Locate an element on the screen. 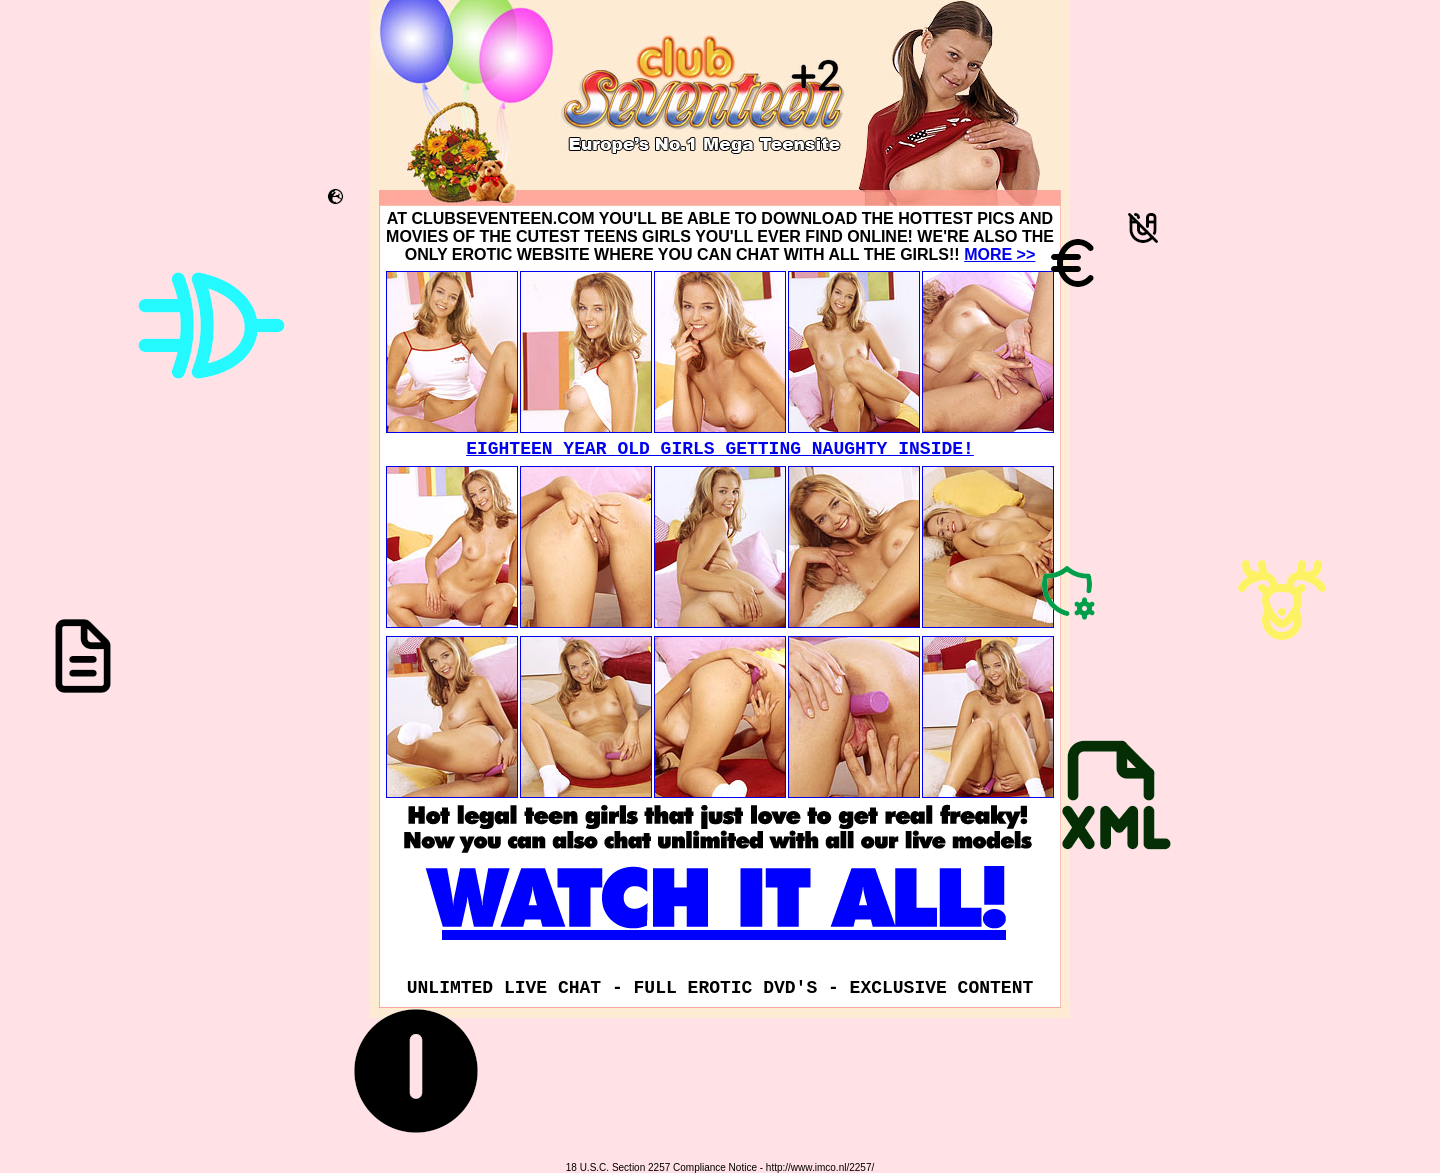  view document contents is located at coordinates (83, 656).